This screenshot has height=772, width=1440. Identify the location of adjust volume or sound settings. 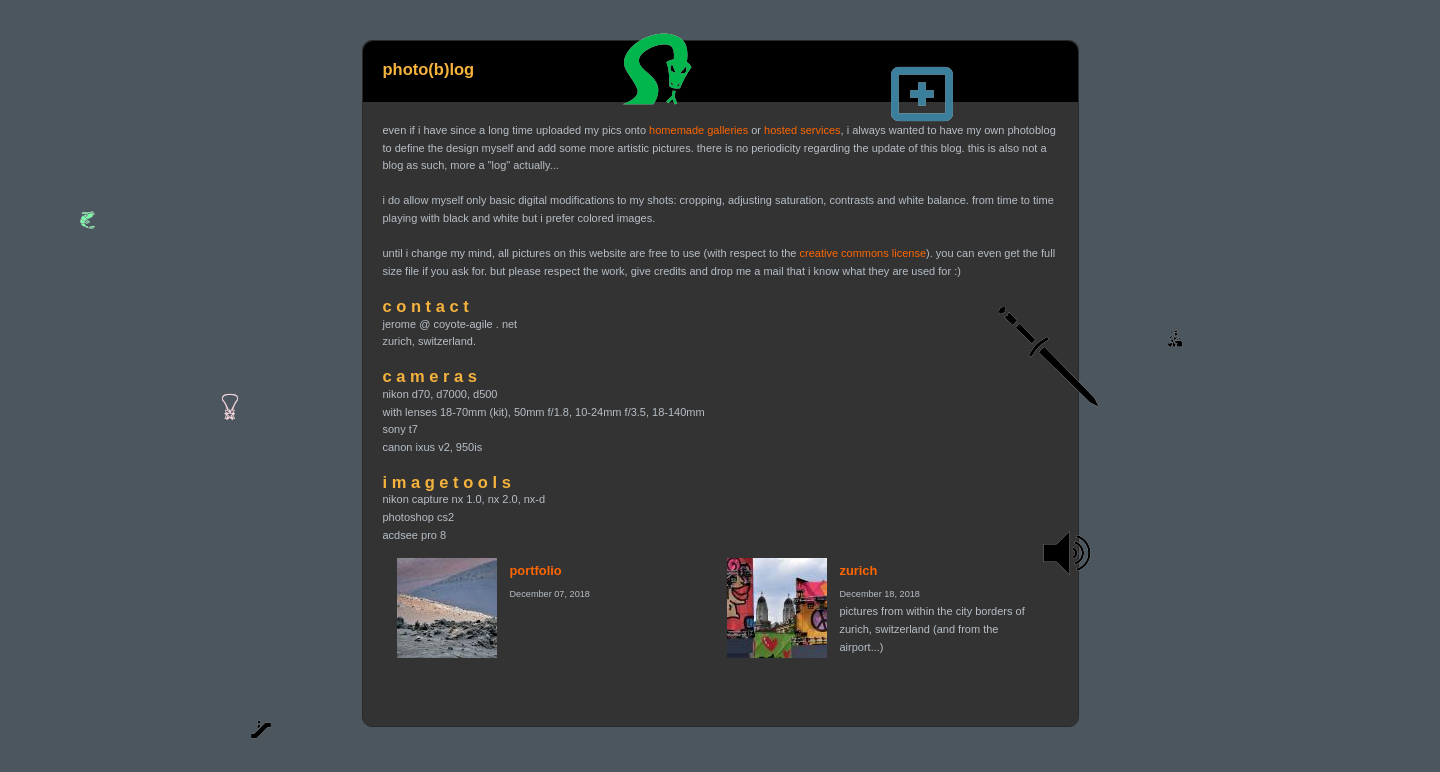
(1067, 553).